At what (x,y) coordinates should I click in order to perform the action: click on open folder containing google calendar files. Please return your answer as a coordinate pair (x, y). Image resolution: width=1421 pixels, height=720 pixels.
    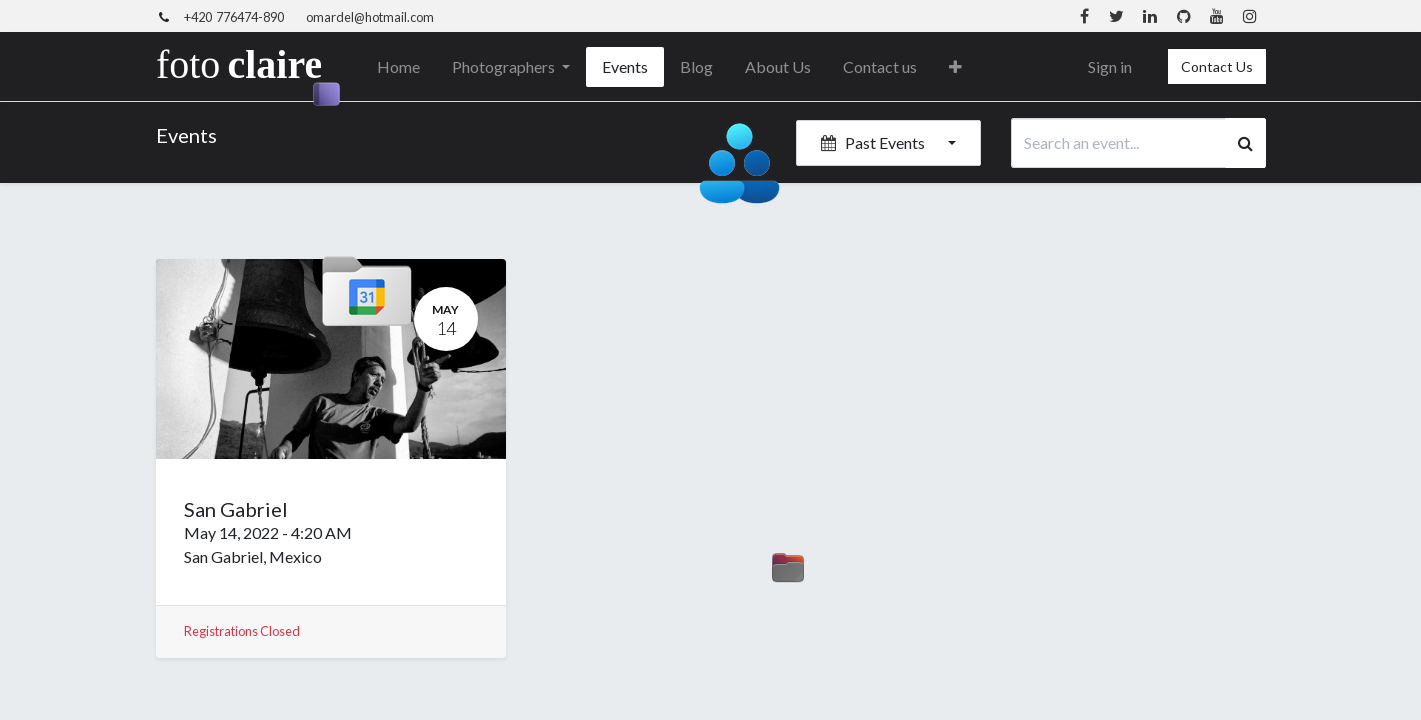
    Looking at the image, I should click on (366, 293).